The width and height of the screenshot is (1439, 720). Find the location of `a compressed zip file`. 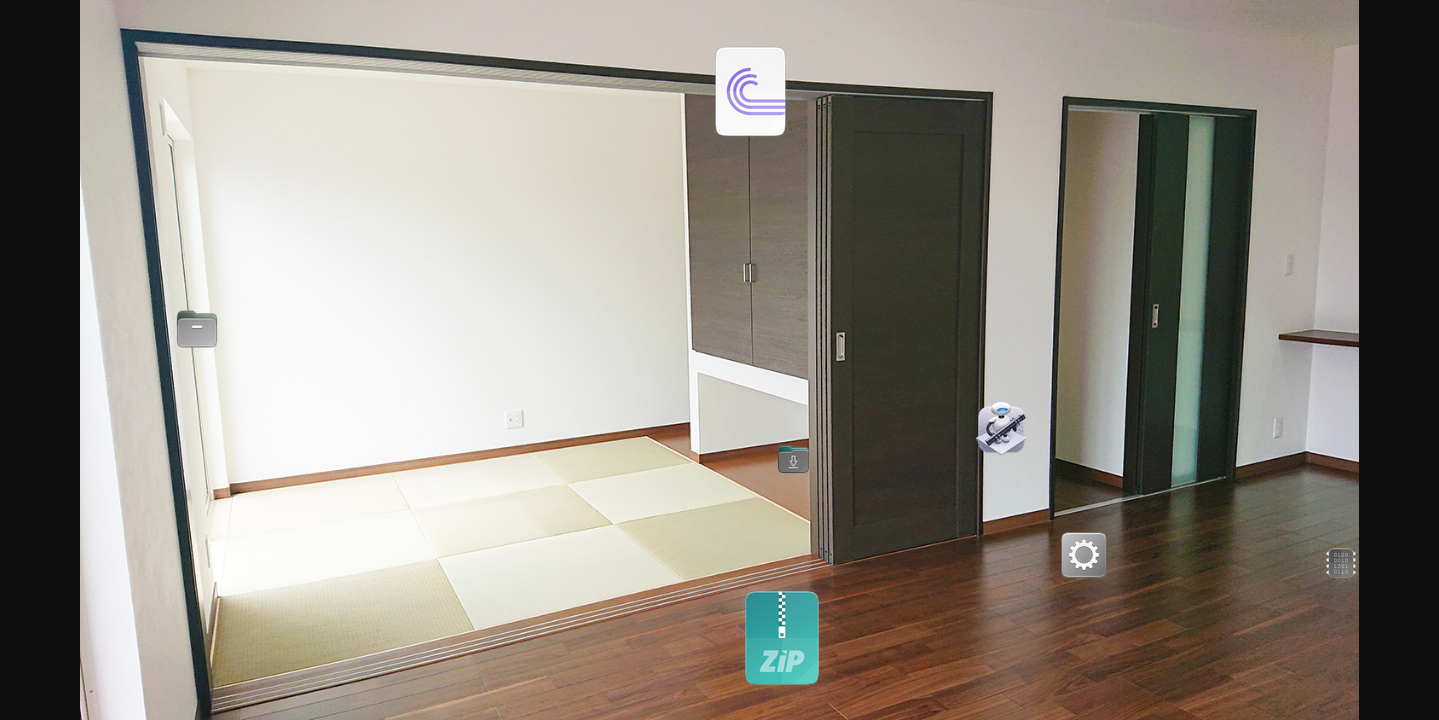

a compressed zip file is located at coordinates (782, 638).